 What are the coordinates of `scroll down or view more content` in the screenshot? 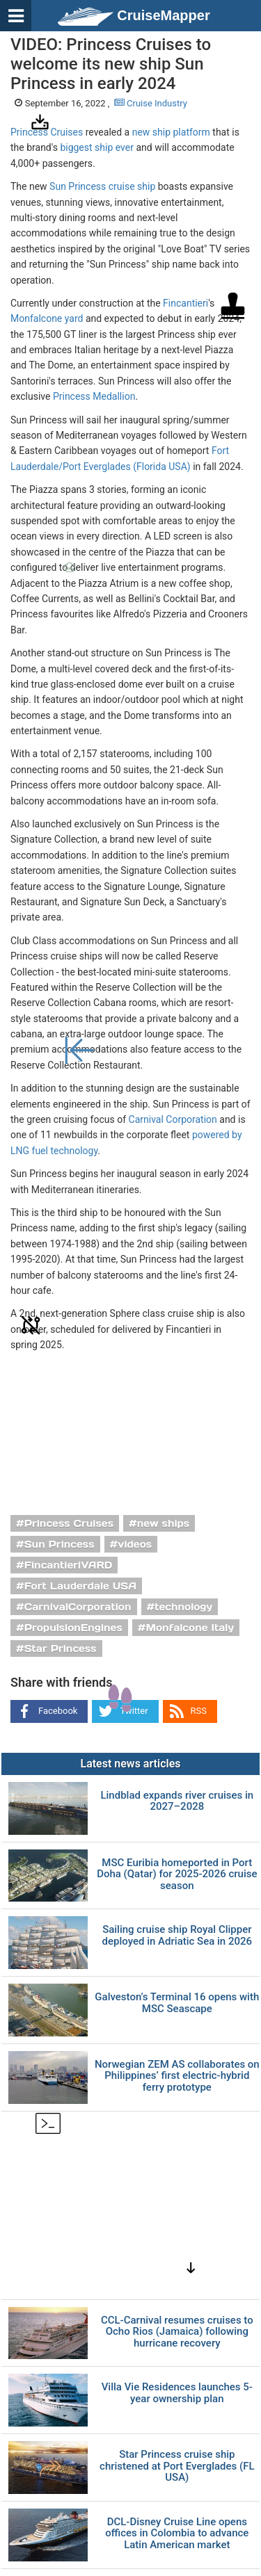 It's located at (191, 2268).